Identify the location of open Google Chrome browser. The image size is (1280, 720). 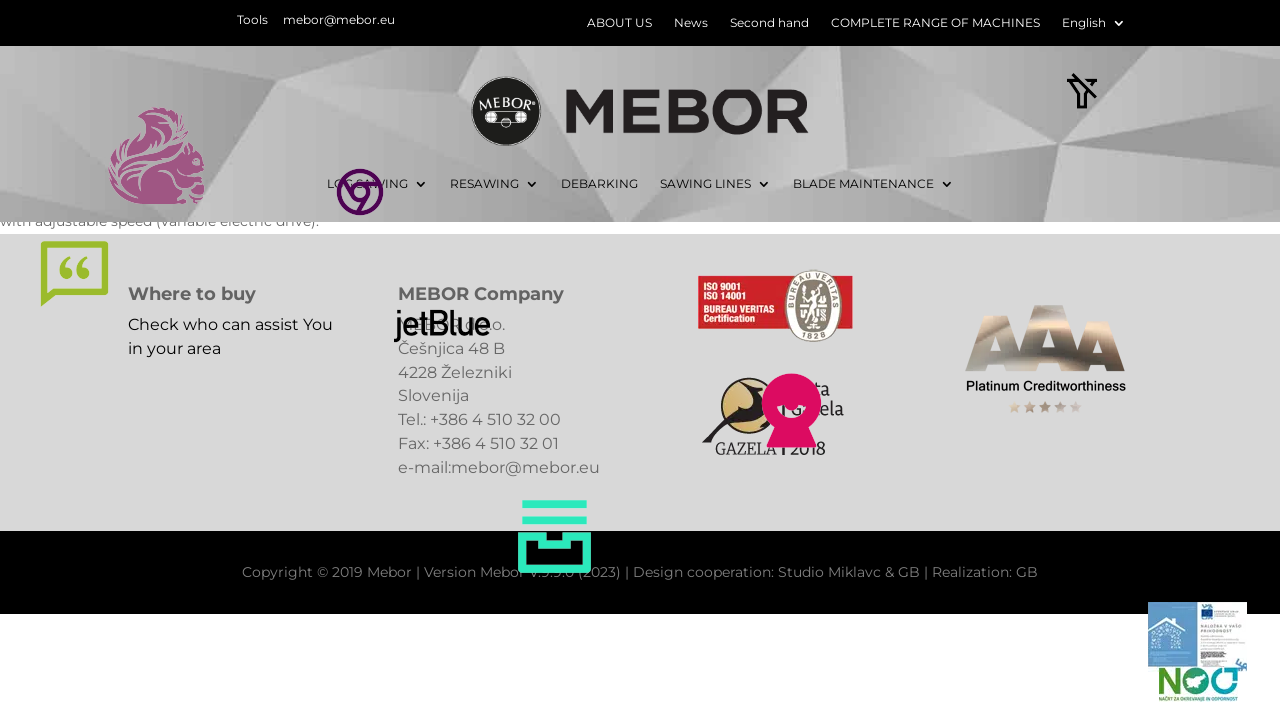
(360, 192).